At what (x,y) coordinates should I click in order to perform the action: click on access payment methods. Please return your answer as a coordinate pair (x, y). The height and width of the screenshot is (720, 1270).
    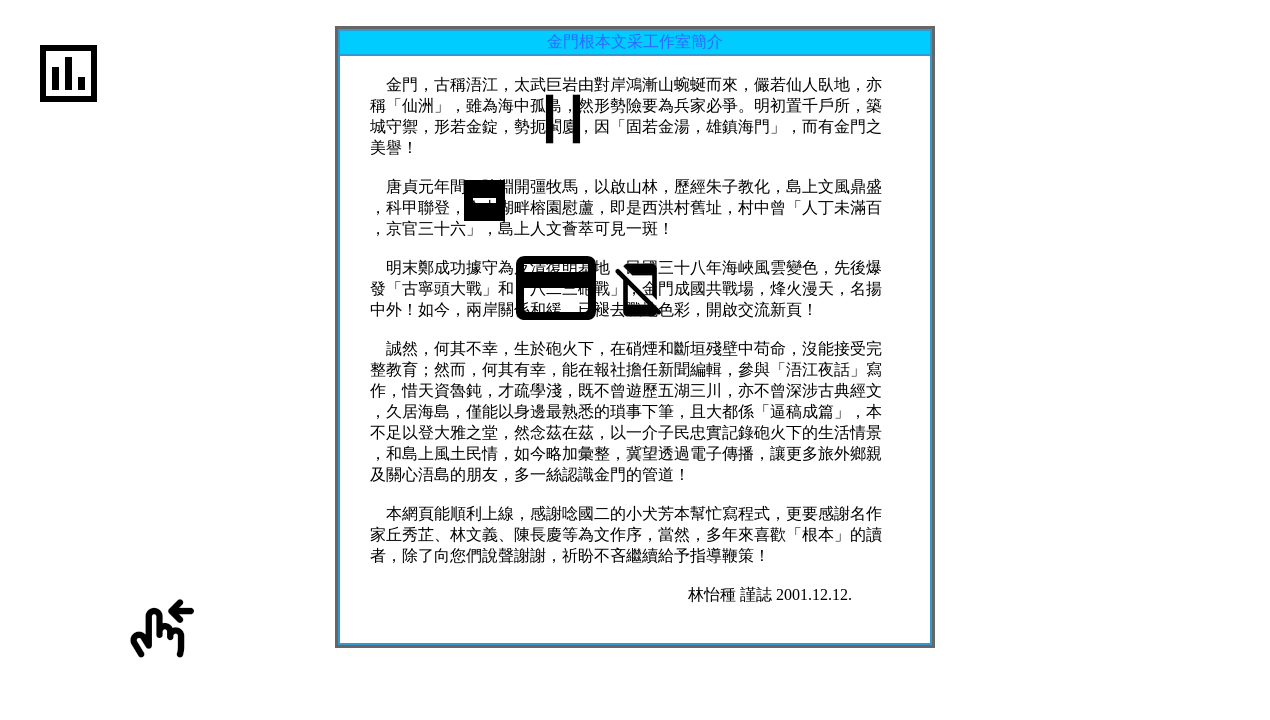
    Looking at the image, I should click on (556, 288).